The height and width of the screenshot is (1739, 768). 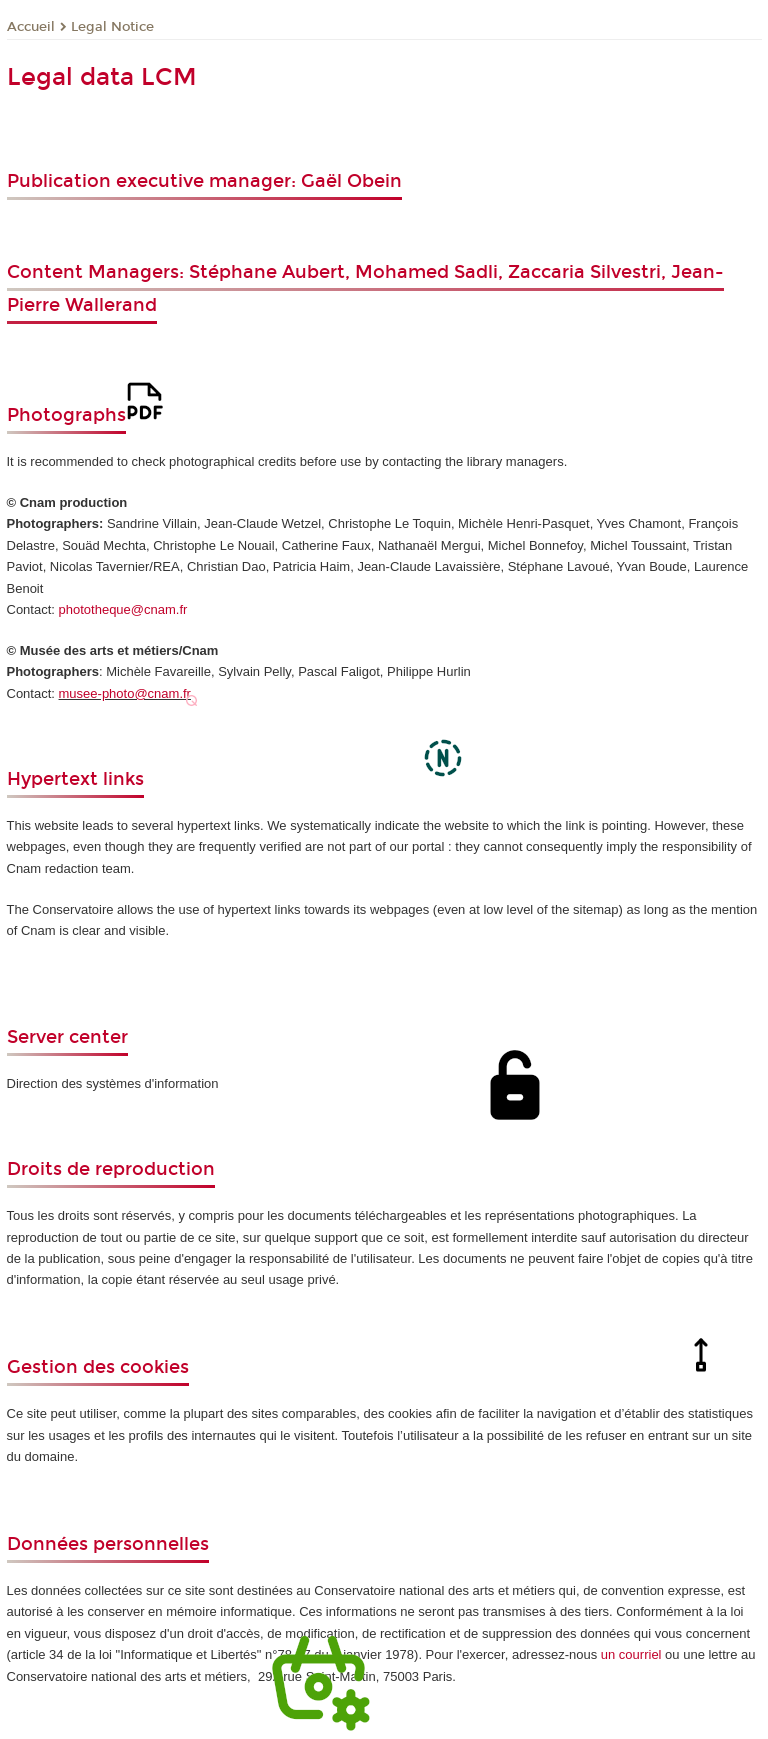 I want to click on view or open a PDF document, so click(x=144, y=402).